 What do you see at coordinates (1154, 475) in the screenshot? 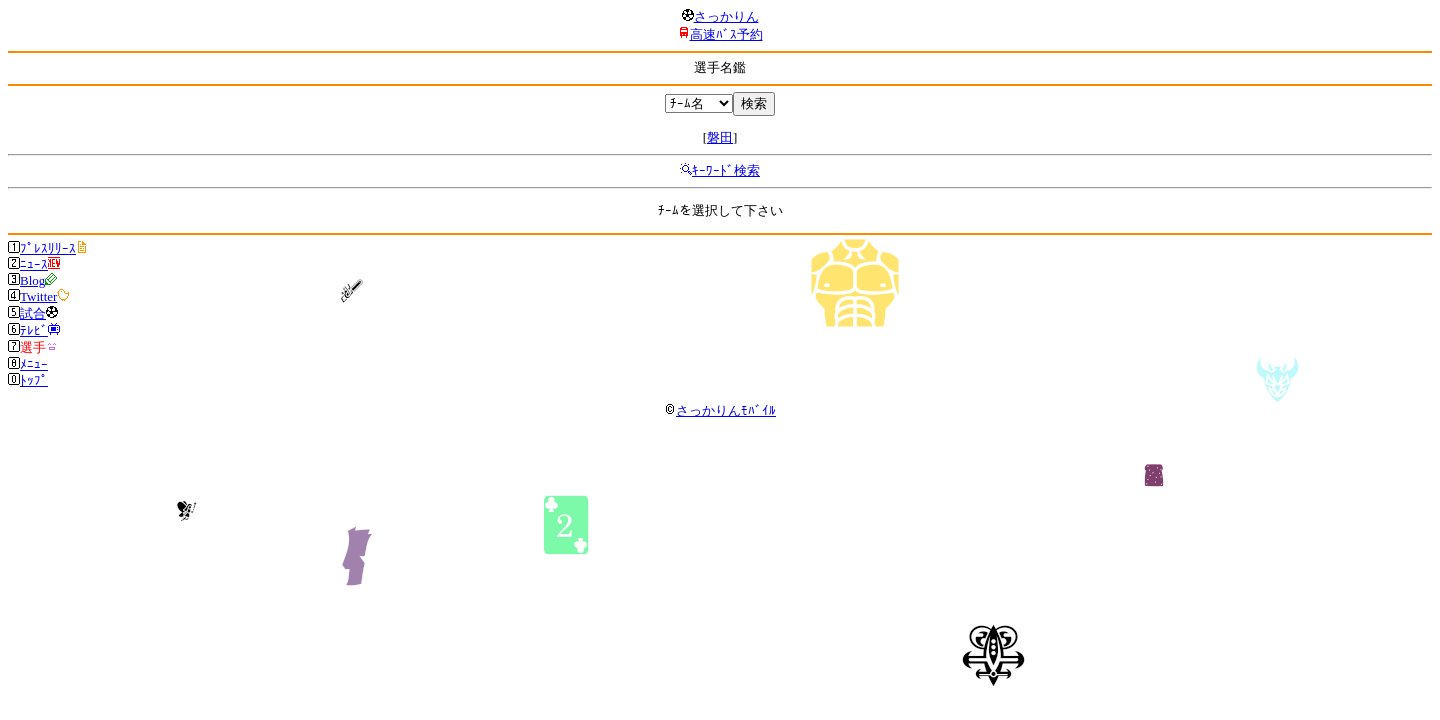
I see `food or bakery category indicator` at bounding box center [1154, 475].